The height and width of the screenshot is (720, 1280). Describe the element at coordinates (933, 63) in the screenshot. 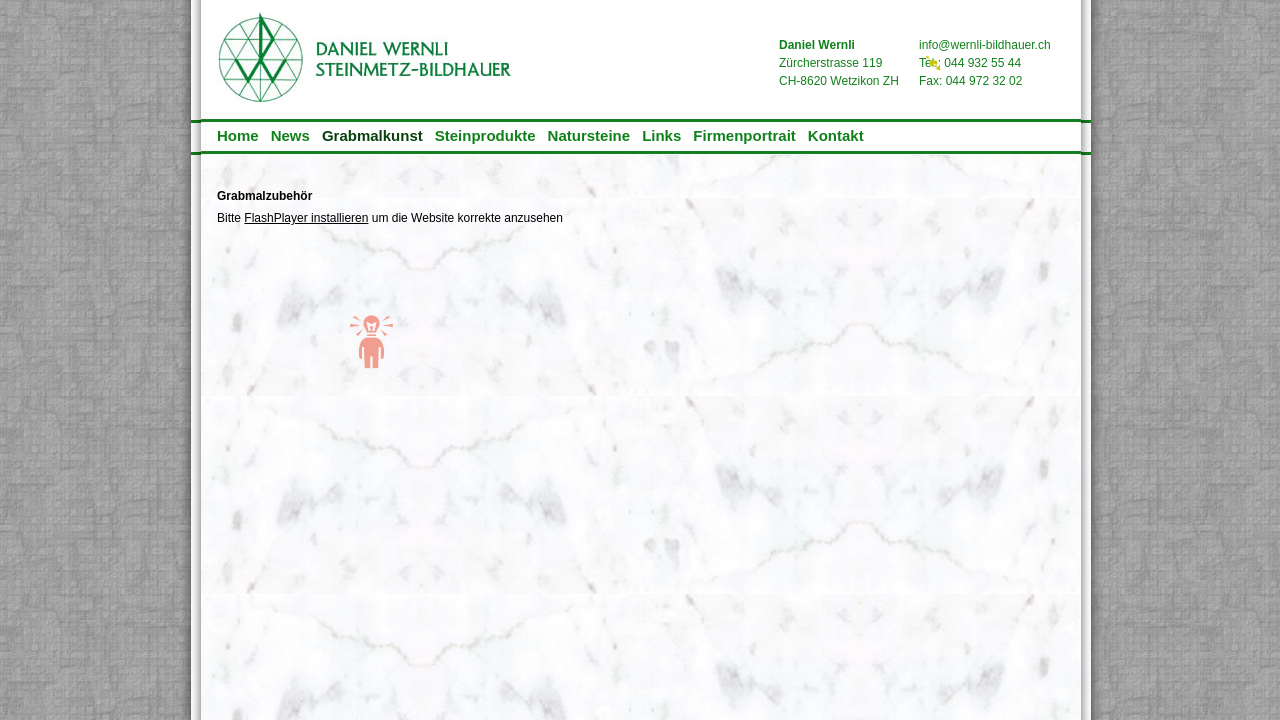

I see `william tell archery achievement unlocked` at that location.